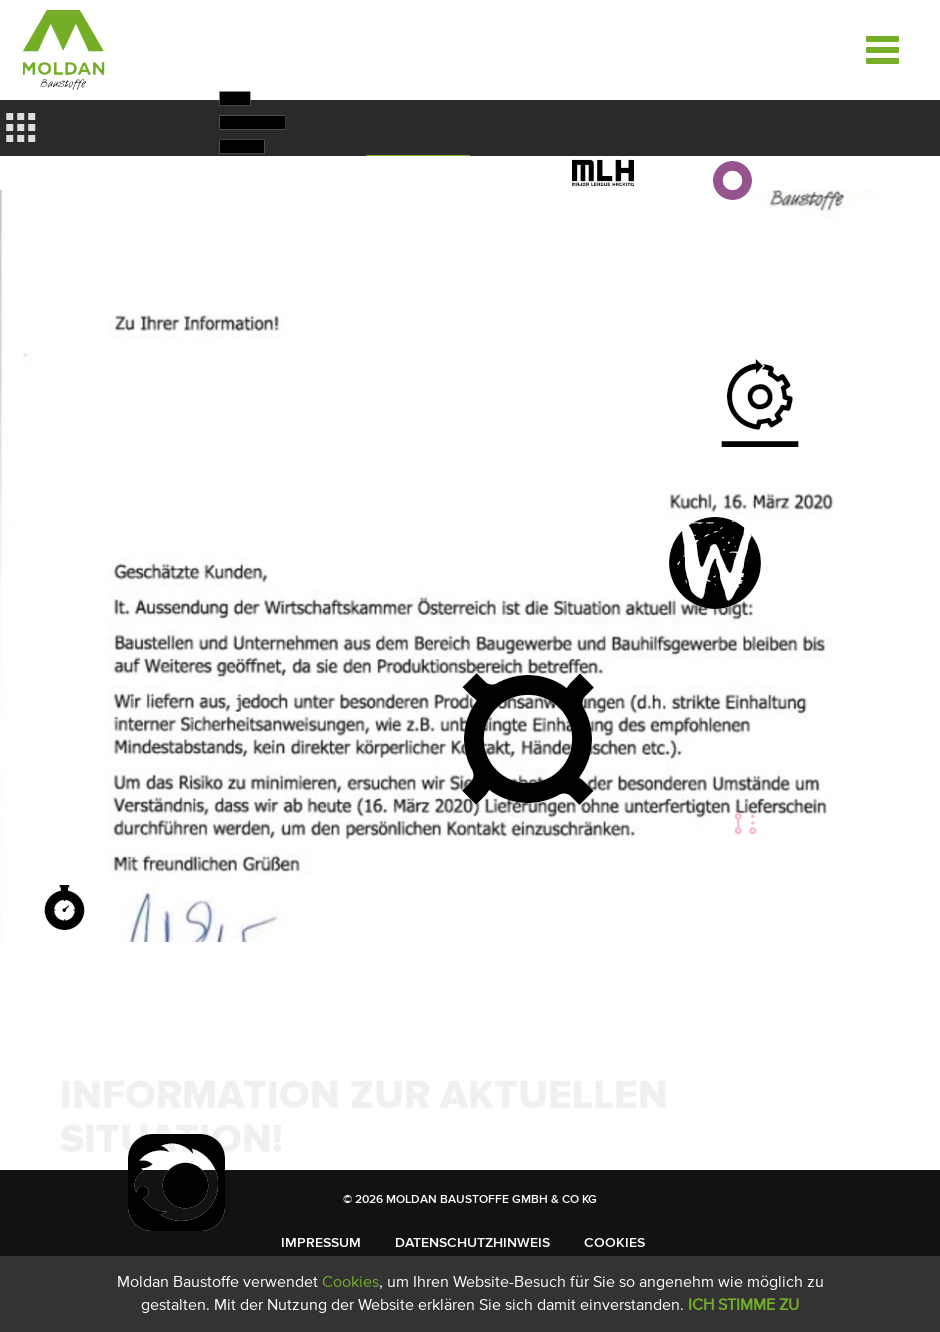 Image resolution: width=940 pixels, height=1332 pixels. I want to click on Fastly CDN service logo, so click(64, 907).